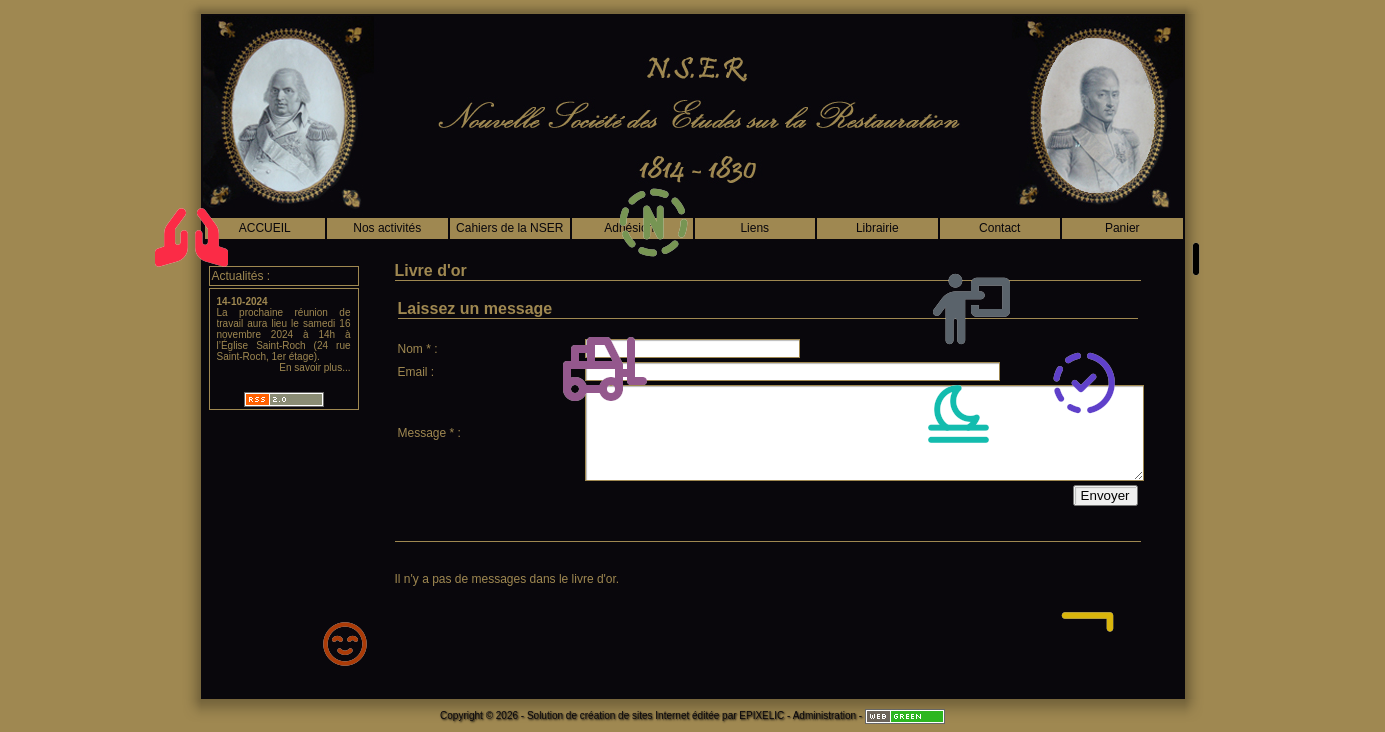 This screenshot has height=732, width=1385. I want to click on task or process completed successfully, so click(1084, 383).